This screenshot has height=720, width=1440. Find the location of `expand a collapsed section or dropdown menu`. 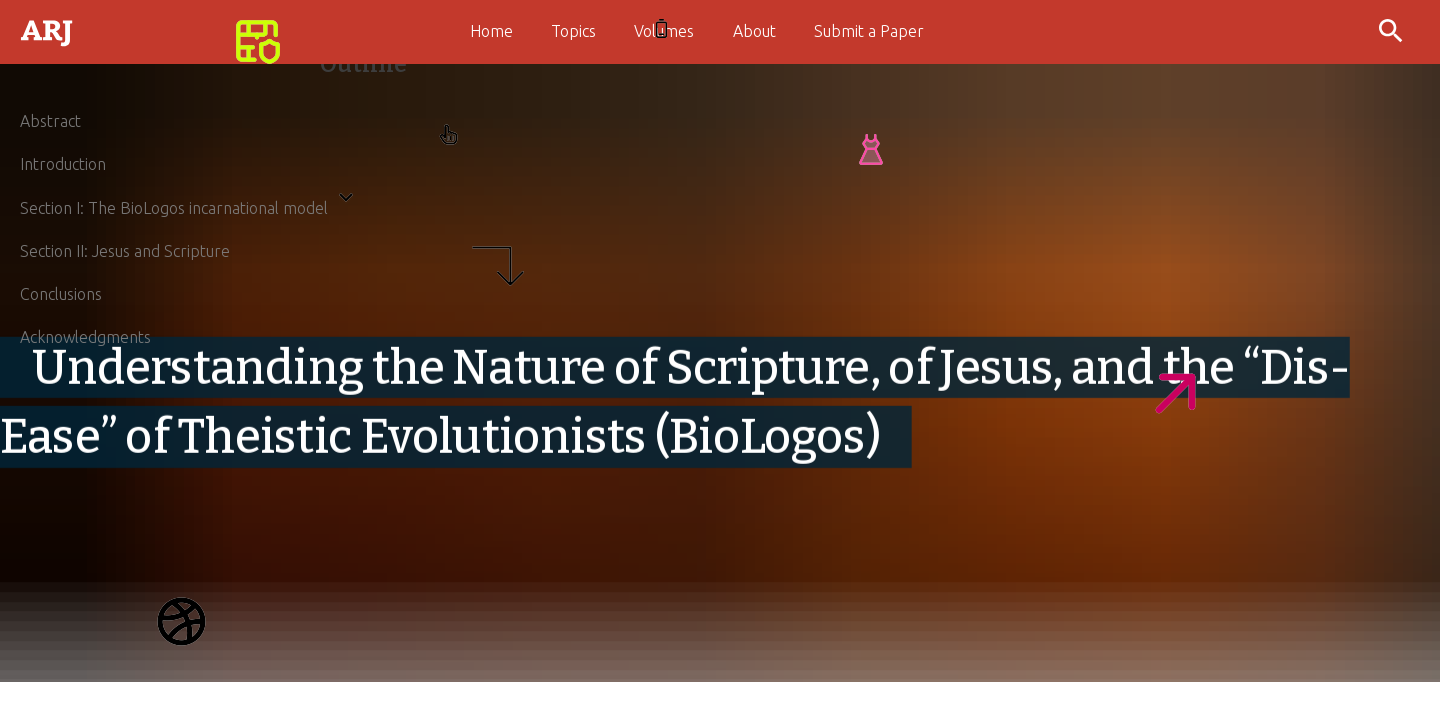

expand a collapsed section or dropdown menu is located at coordinates (346, 197).